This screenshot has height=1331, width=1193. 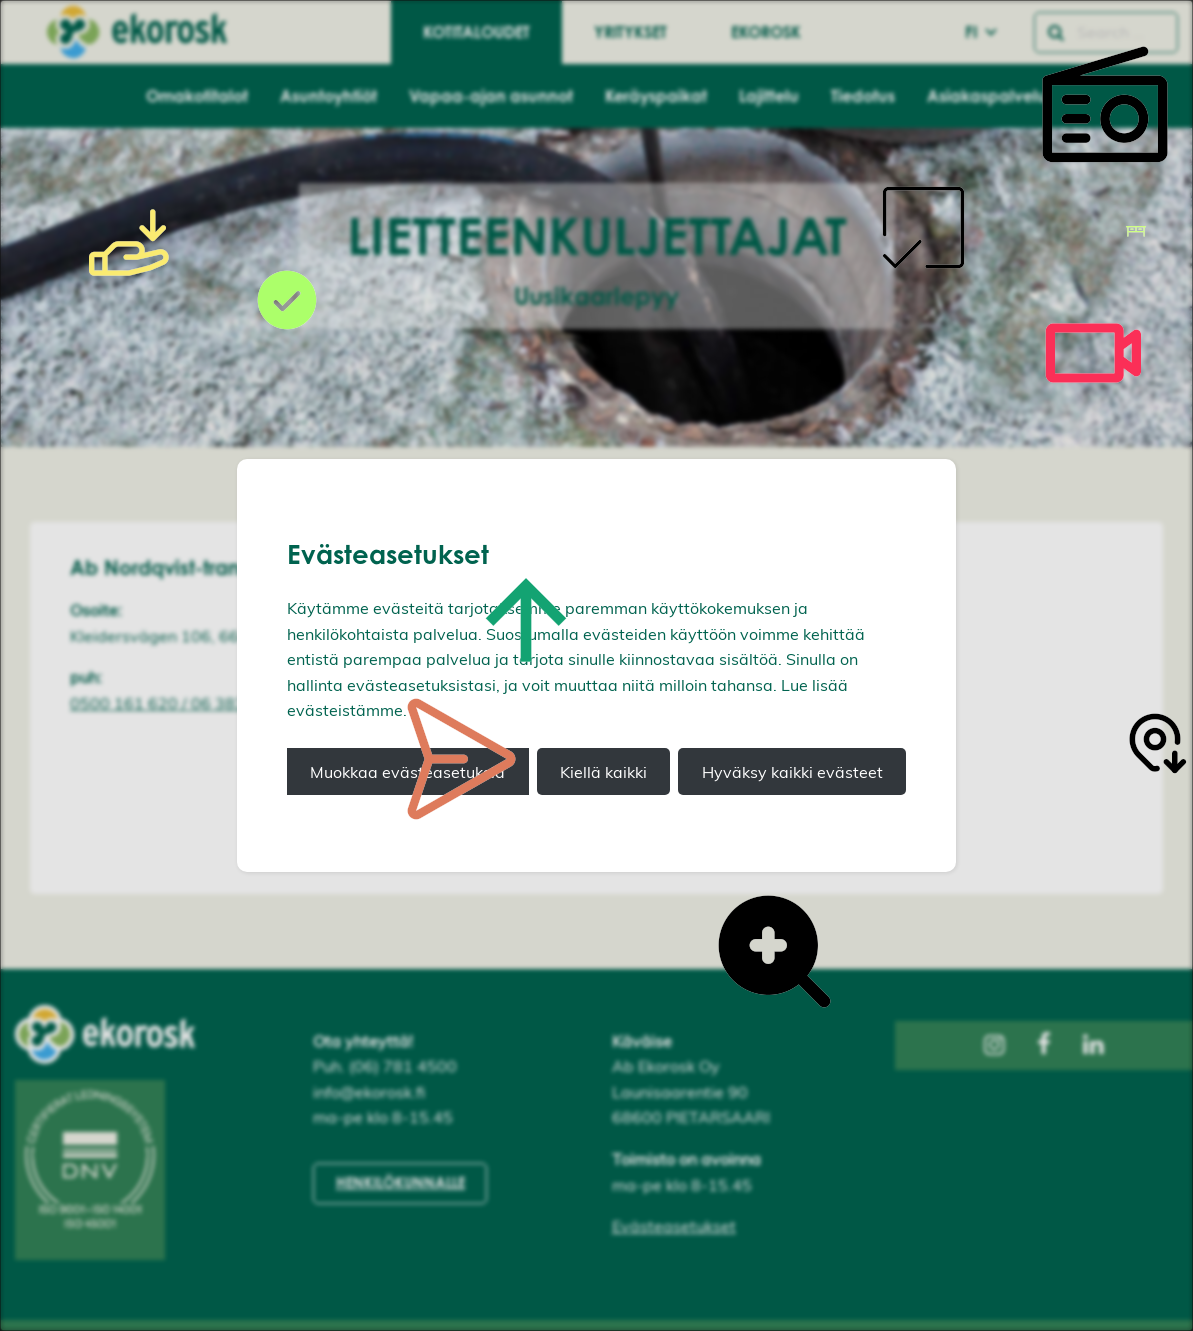 What do you see at coordinates (1105, 114) in the screenshot?
I see `open radio or audio streaming` at bounding box center [1105, 114].